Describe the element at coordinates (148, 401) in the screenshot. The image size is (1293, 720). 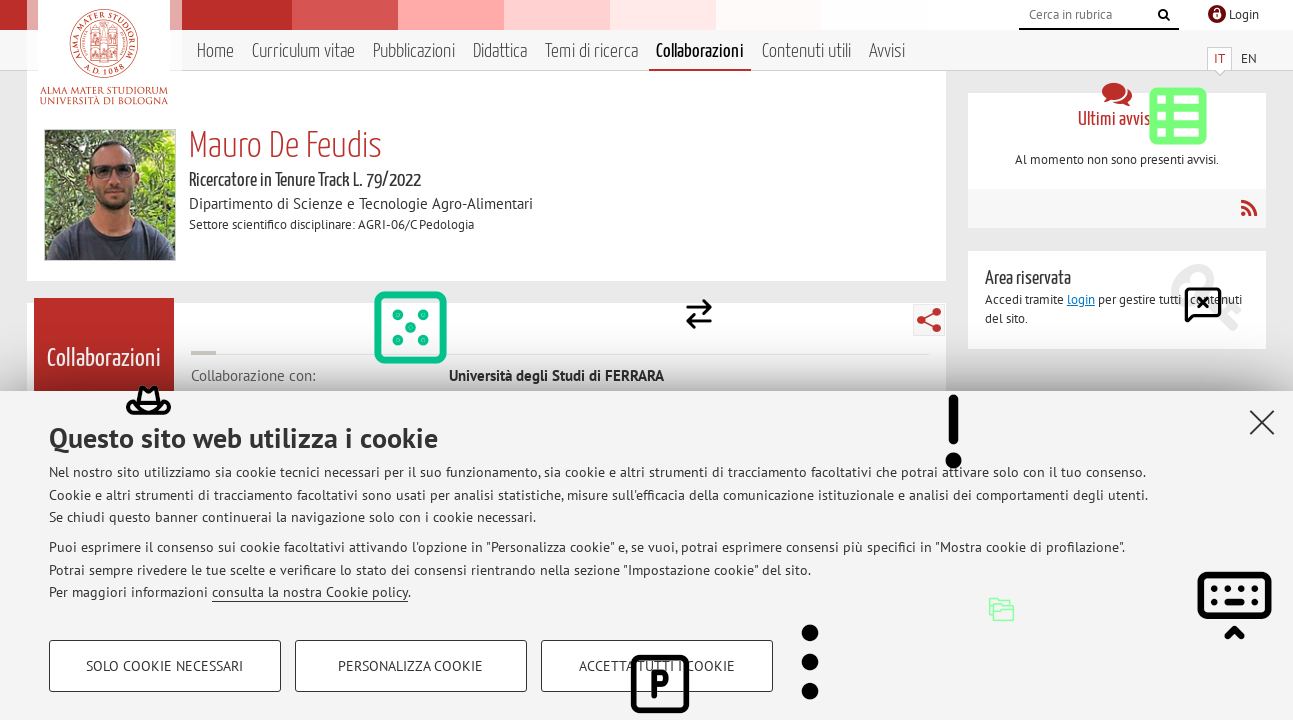
I see `select cowboy hat avatar or profile icon` at that location.